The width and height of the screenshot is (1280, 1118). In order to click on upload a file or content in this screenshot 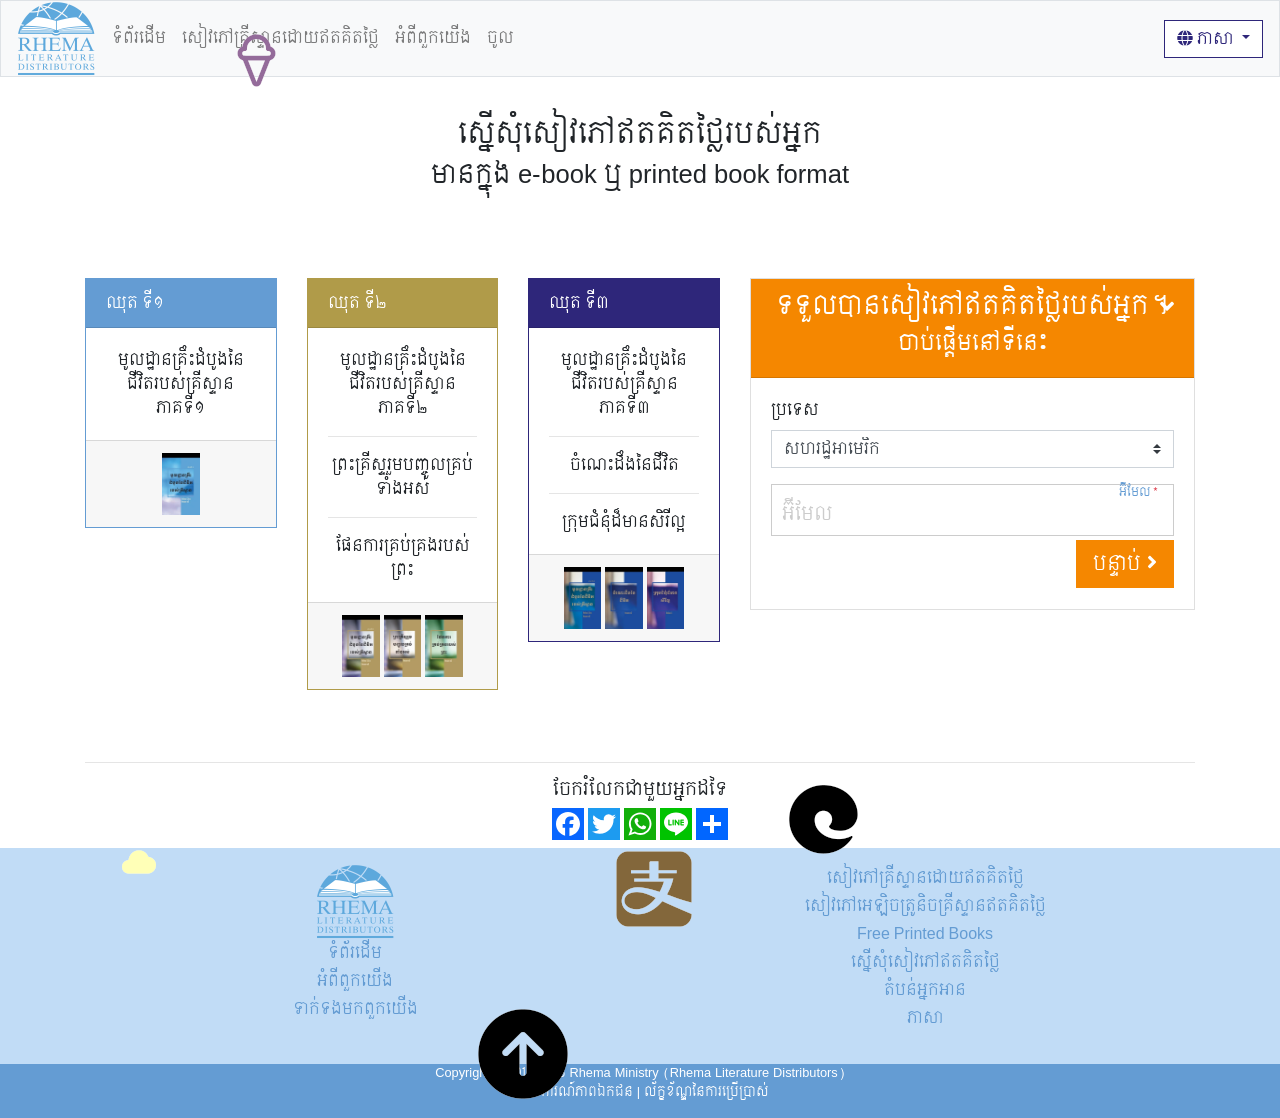, I will do `click(523, 1054)`.